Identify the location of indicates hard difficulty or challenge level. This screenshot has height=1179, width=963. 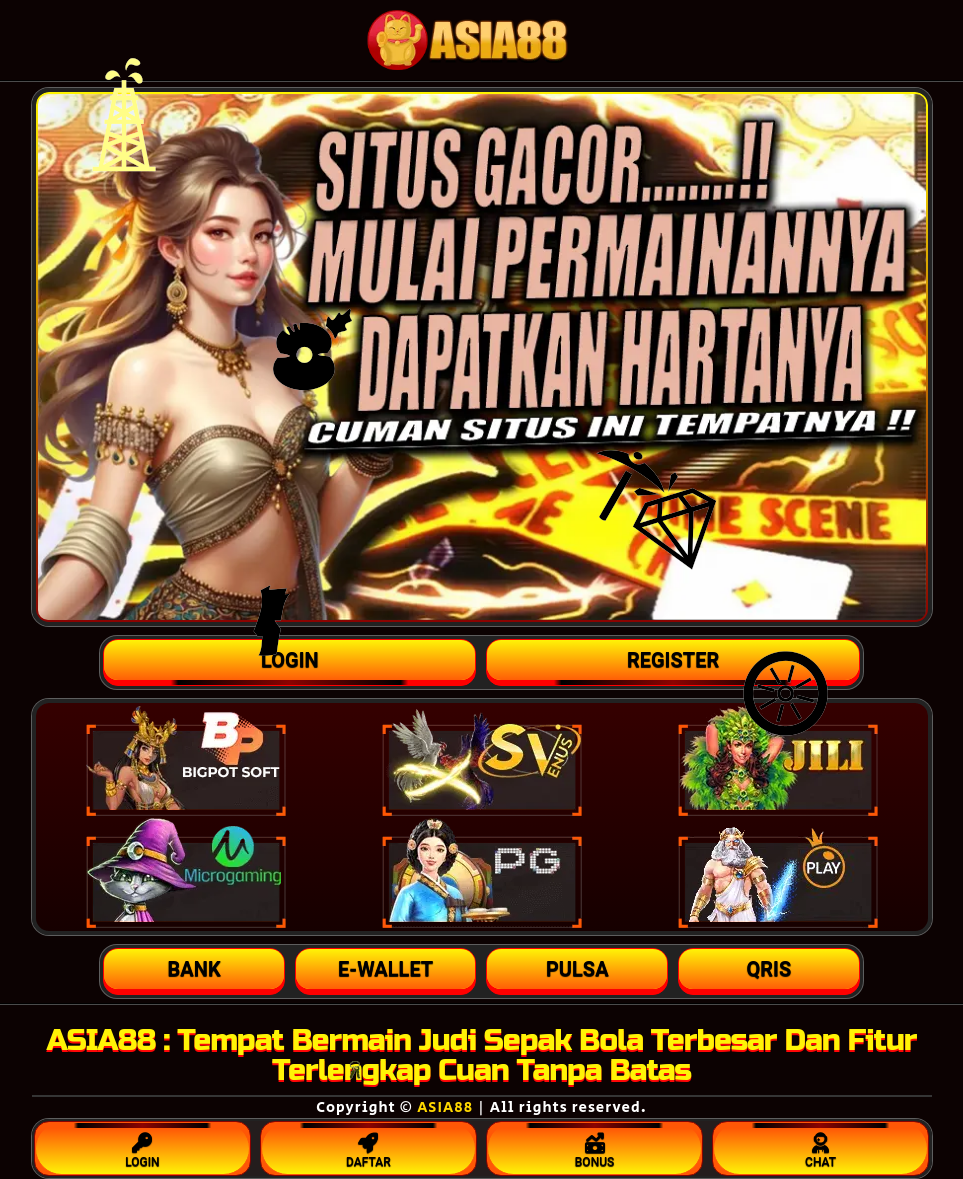
(656, 510).